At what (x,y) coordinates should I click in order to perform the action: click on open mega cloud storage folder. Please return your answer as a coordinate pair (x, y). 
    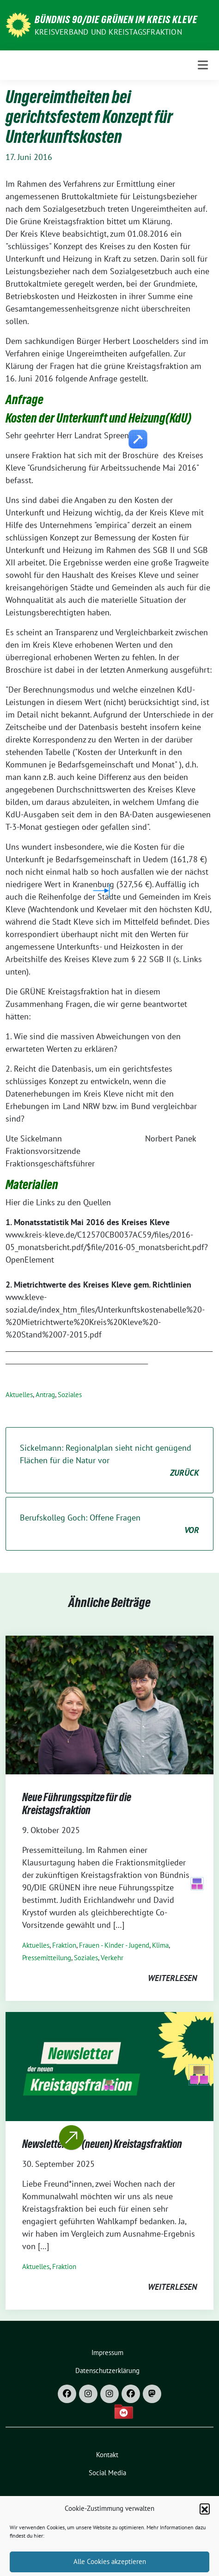
    Looking at the image, I should click on (123, 2412).